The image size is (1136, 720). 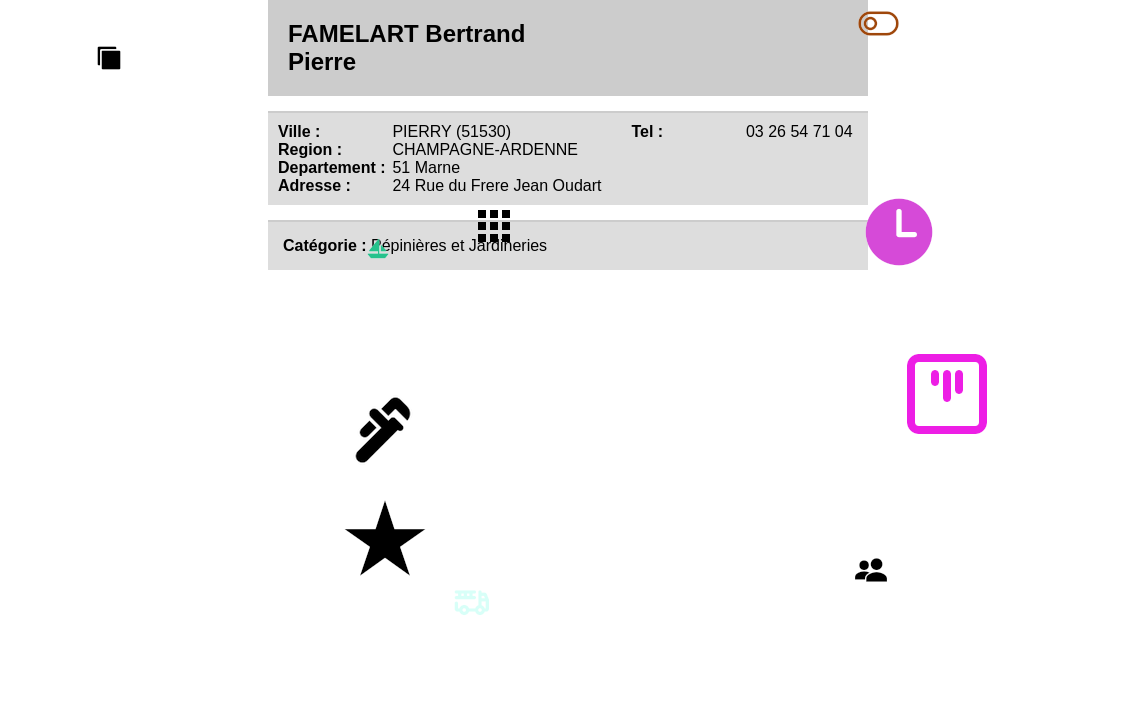 What do you see at coordinates (878, 23) in the screenshot?
I see `toggle switch in off position` at bounding box center [878, 23].